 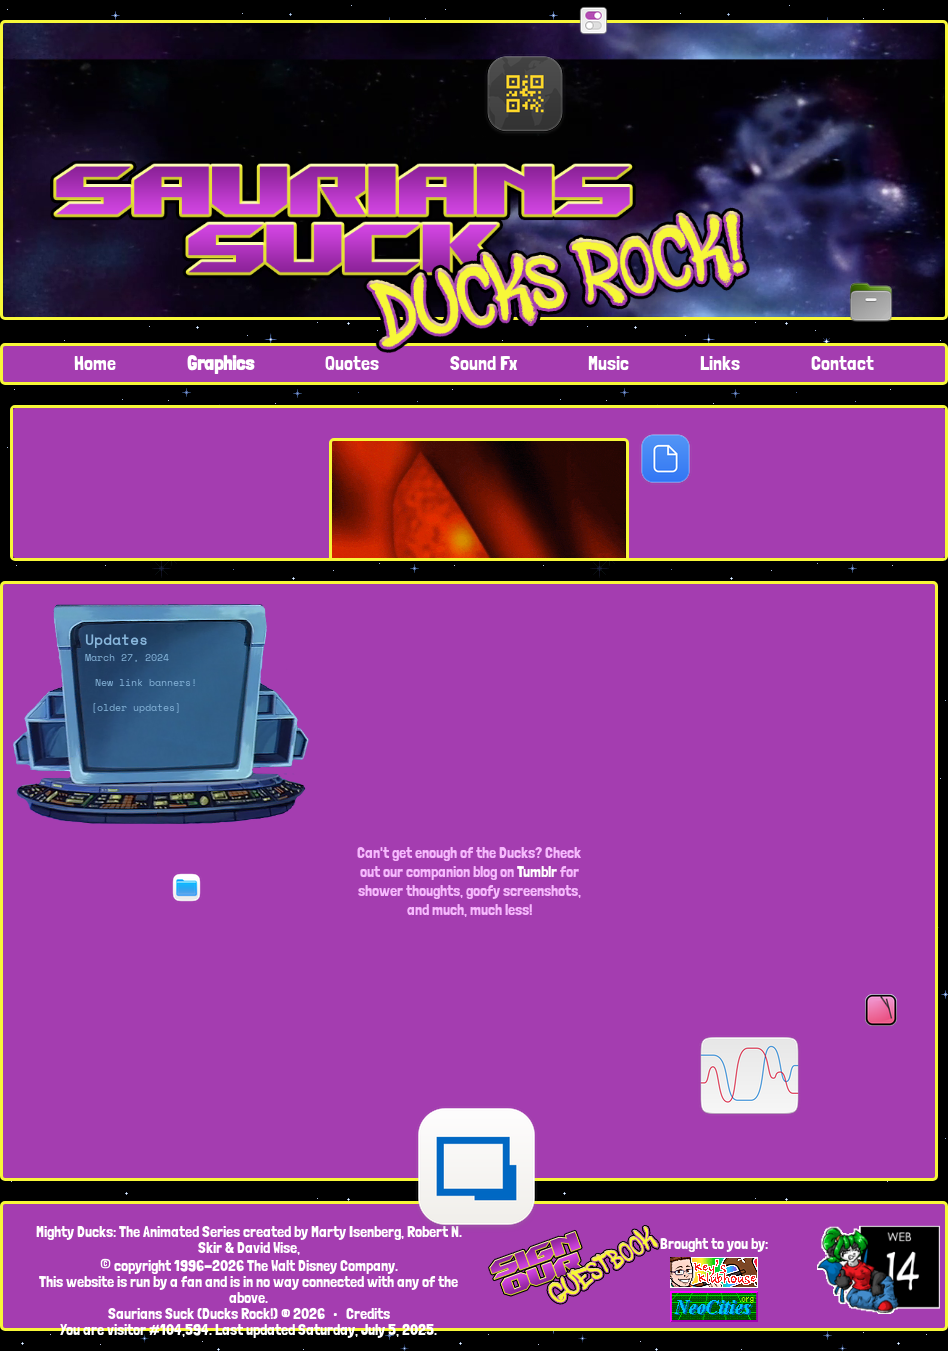 I want to click on open the file manager application, so click(x=871, y=302).